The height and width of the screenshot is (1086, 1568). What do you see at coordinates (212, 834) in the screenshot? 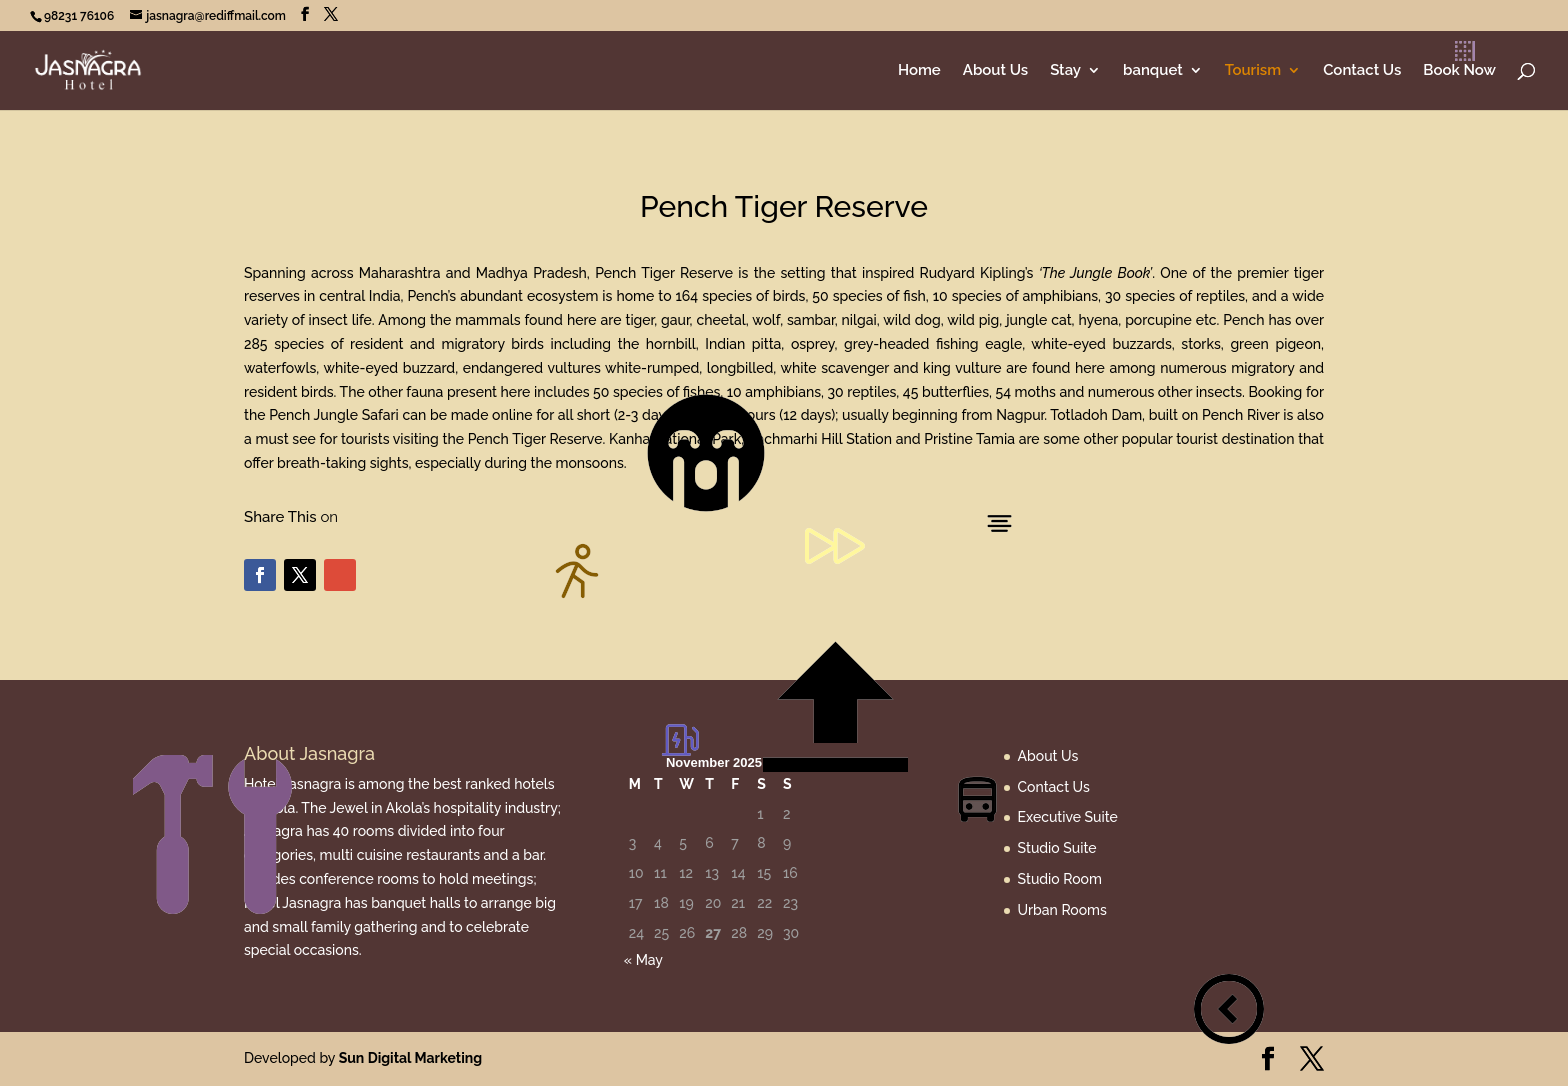
I see `access settings or configuration options` at bounding box center [212, 834].